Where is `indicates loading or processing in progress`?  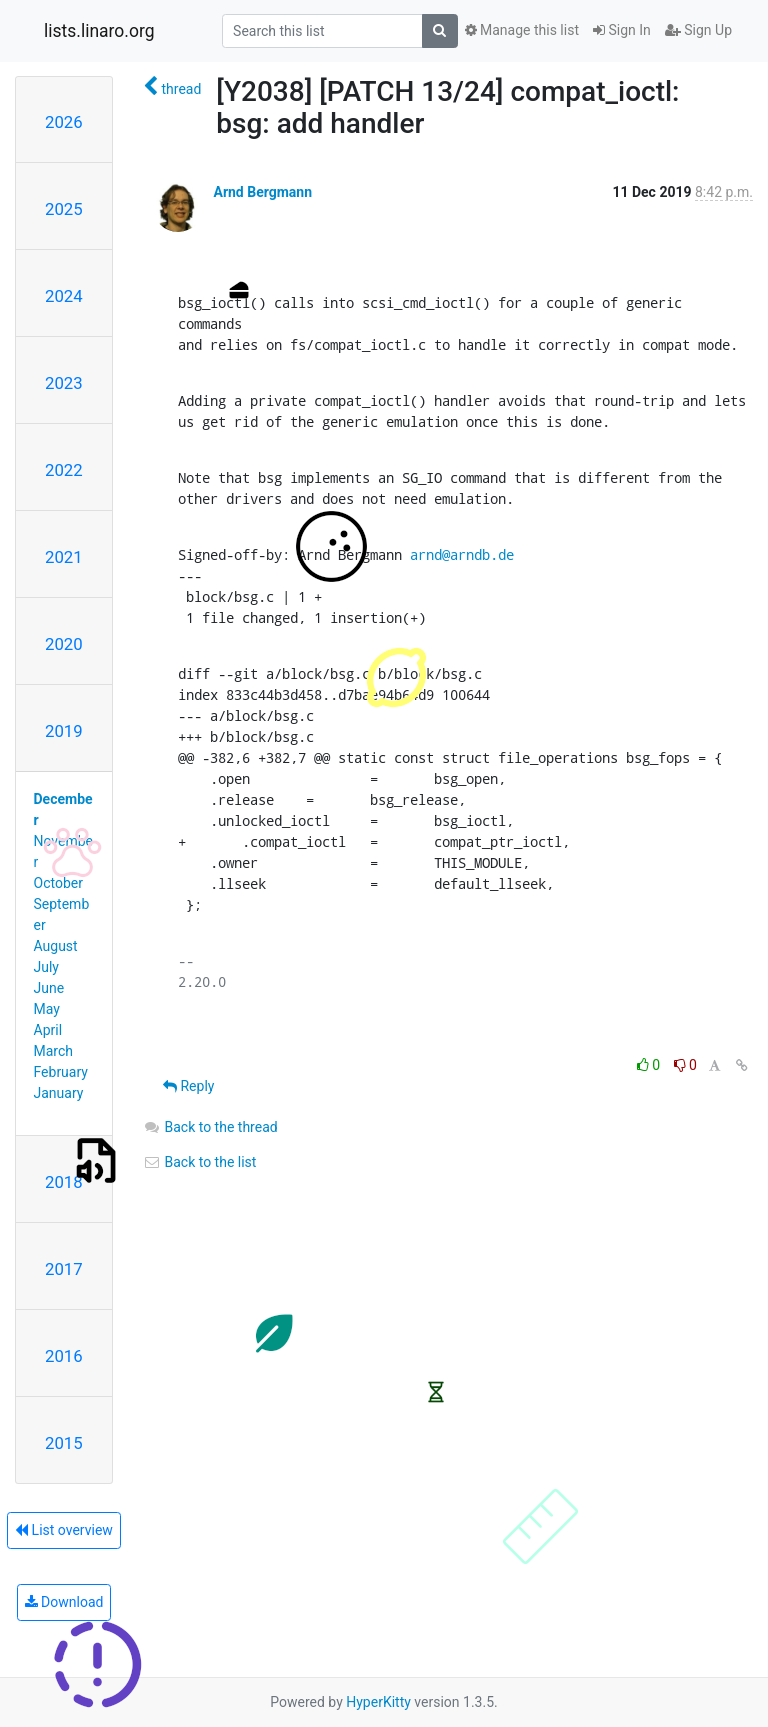
indicates loading or processing in progress is located at coordinates (436, 1392).